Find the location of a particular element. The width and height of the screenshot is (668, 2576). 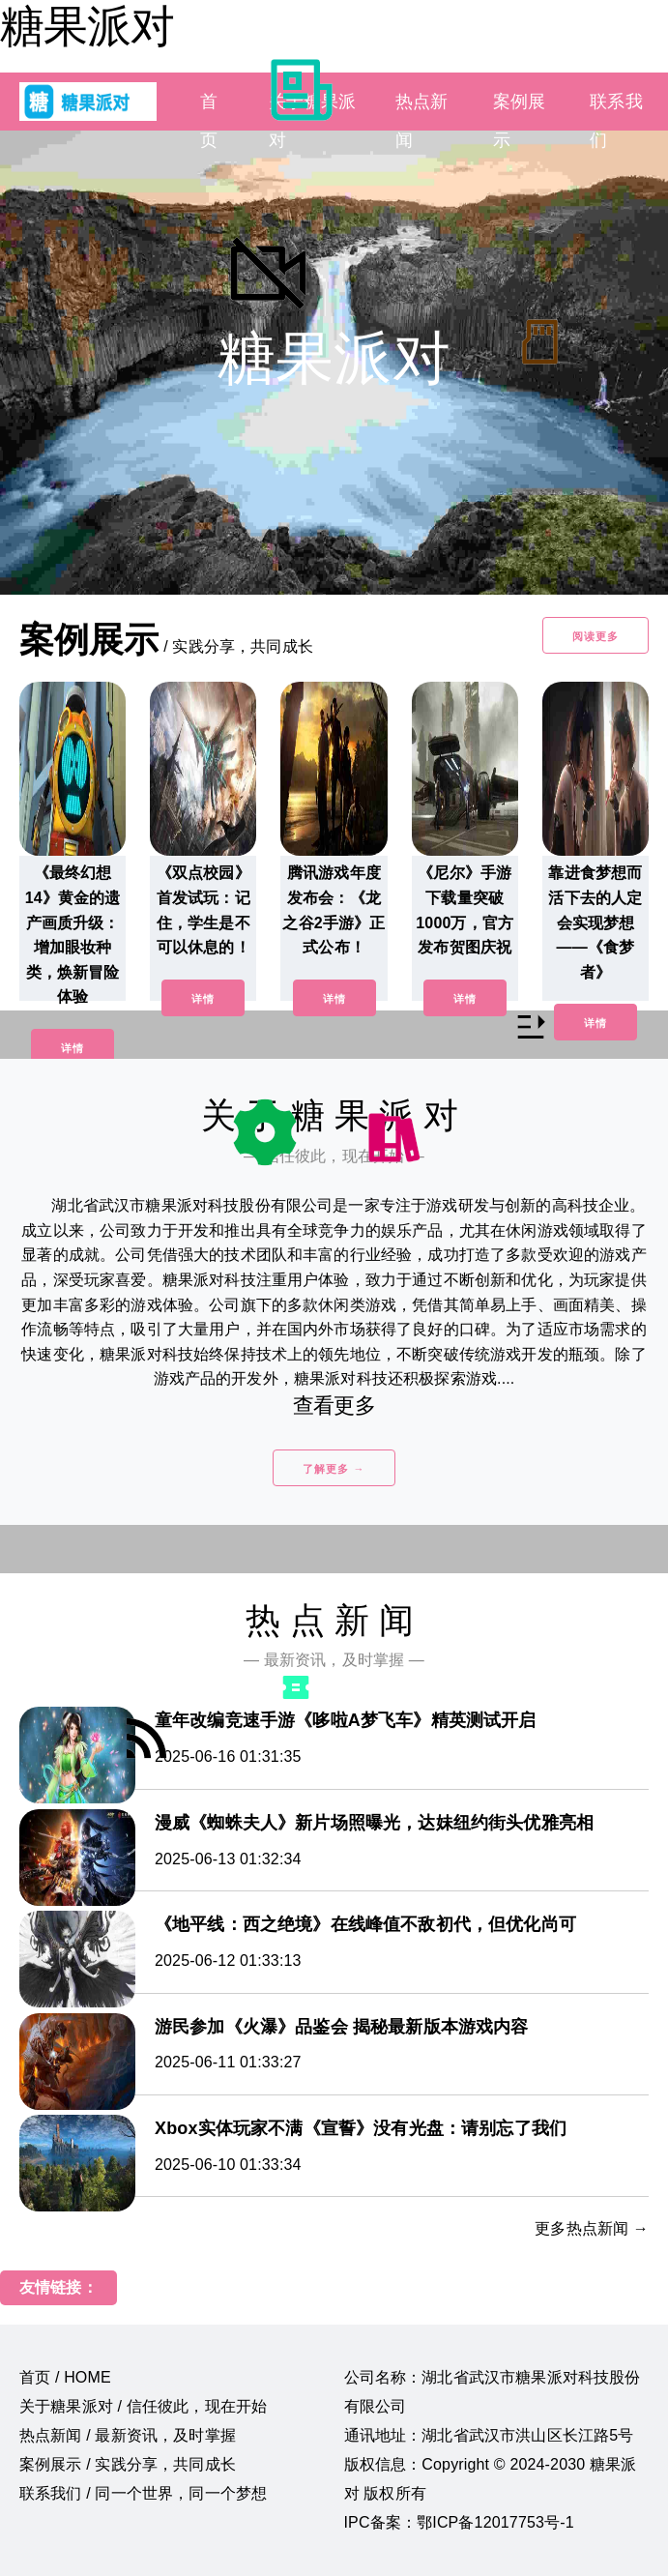

view available coupons or discounts is located at coordinates (296, 1687).